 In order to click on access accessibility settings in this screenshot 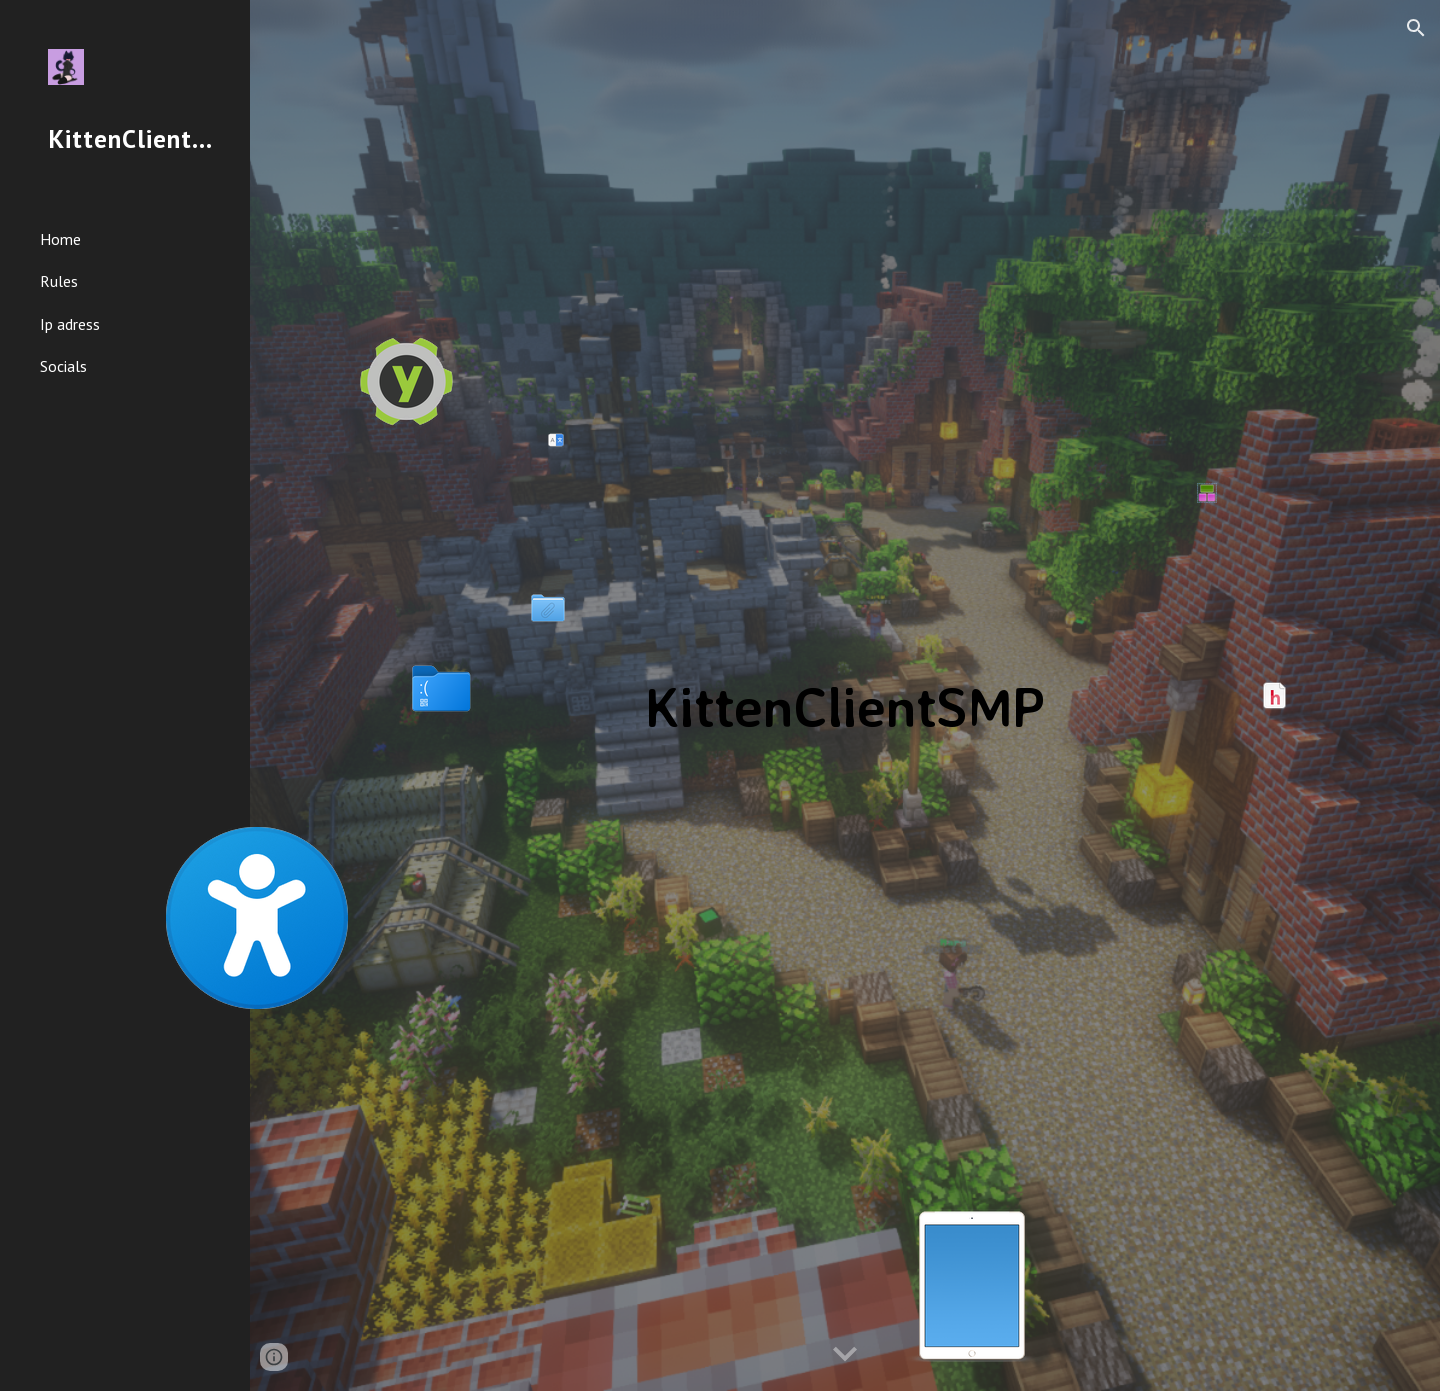, I will do `click(257, 918)`.